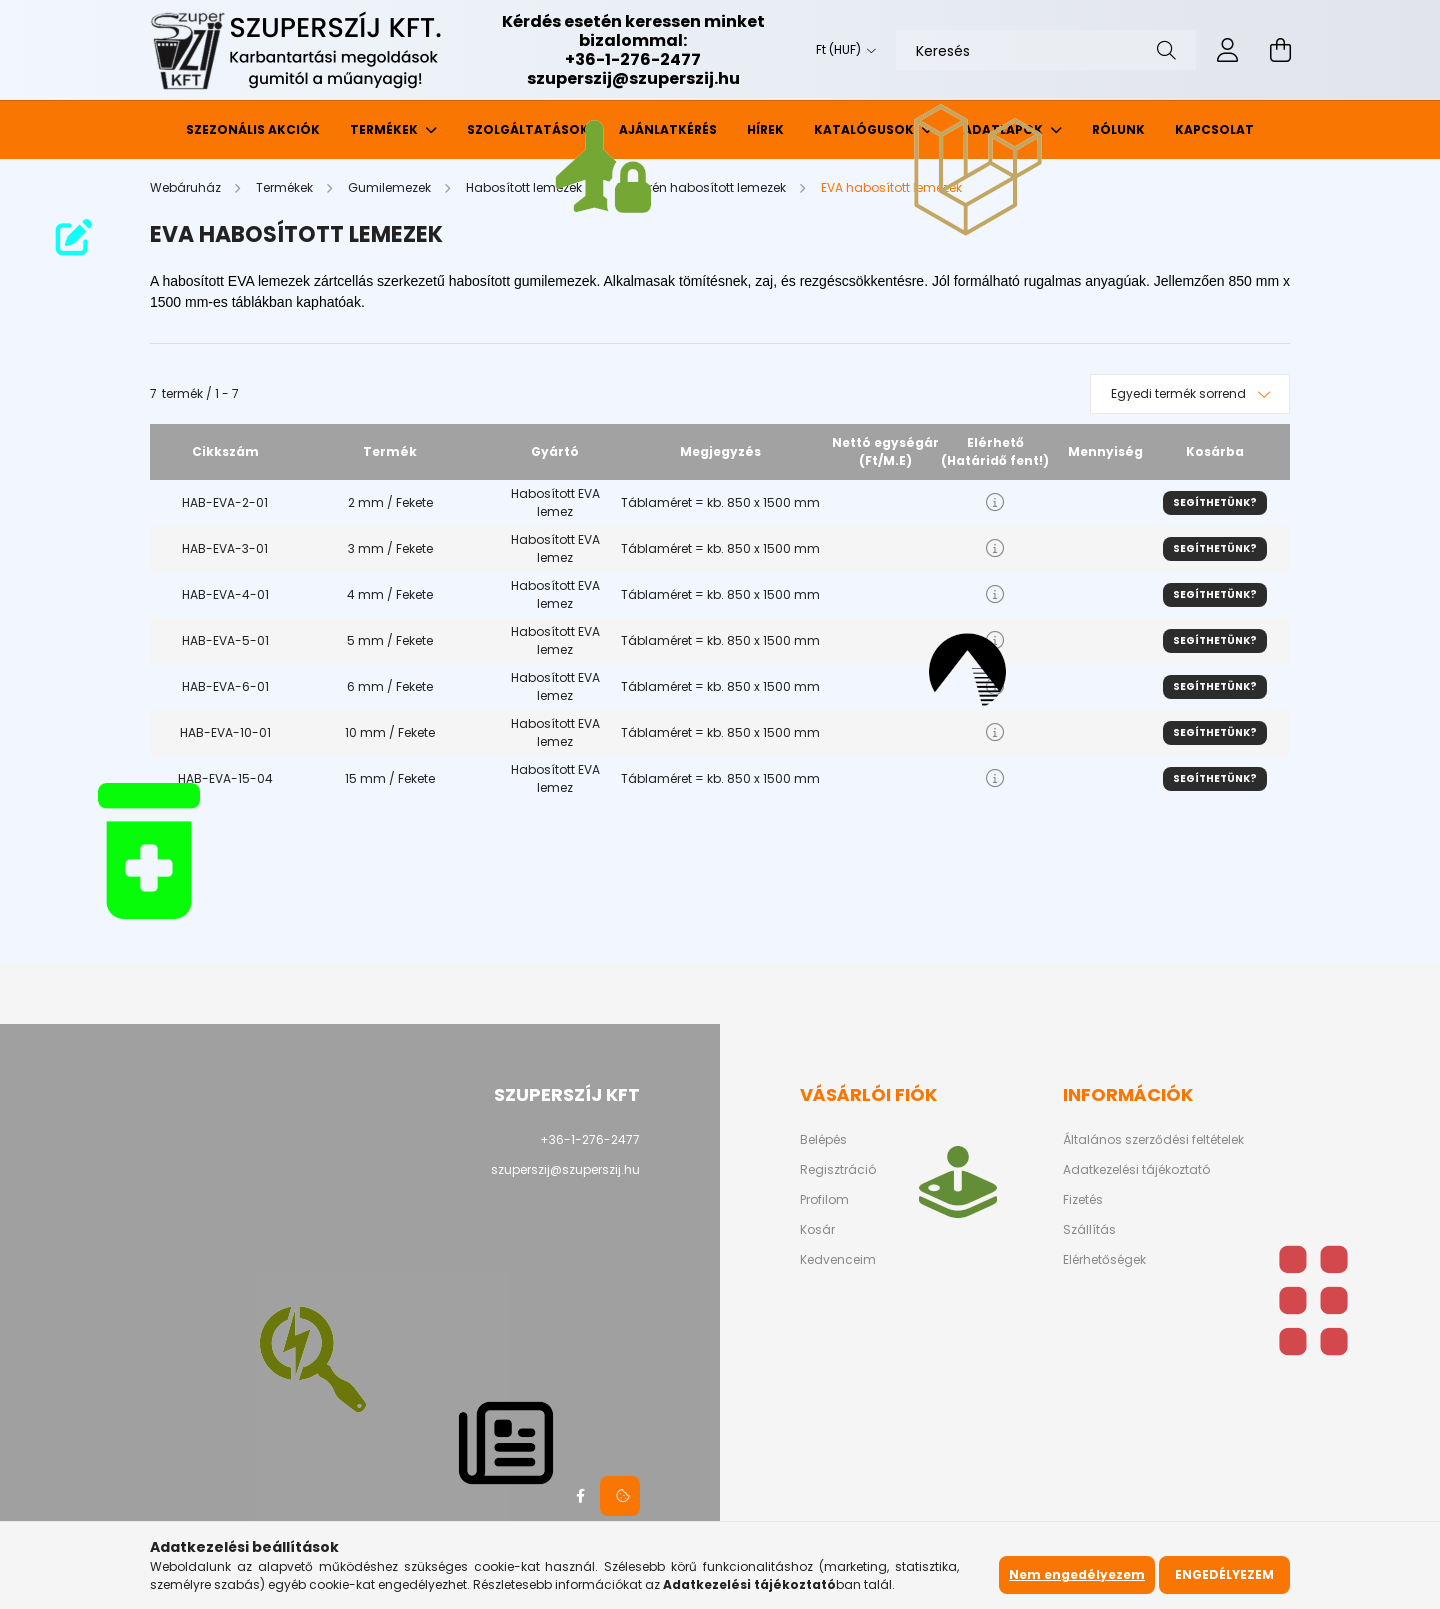 This screenshot has width=1440, height=1609. What do you see at coordinates (599, 166) in the screenshot?
I see `airplane mode is locked or restricted` at bounding box center [599, 166].